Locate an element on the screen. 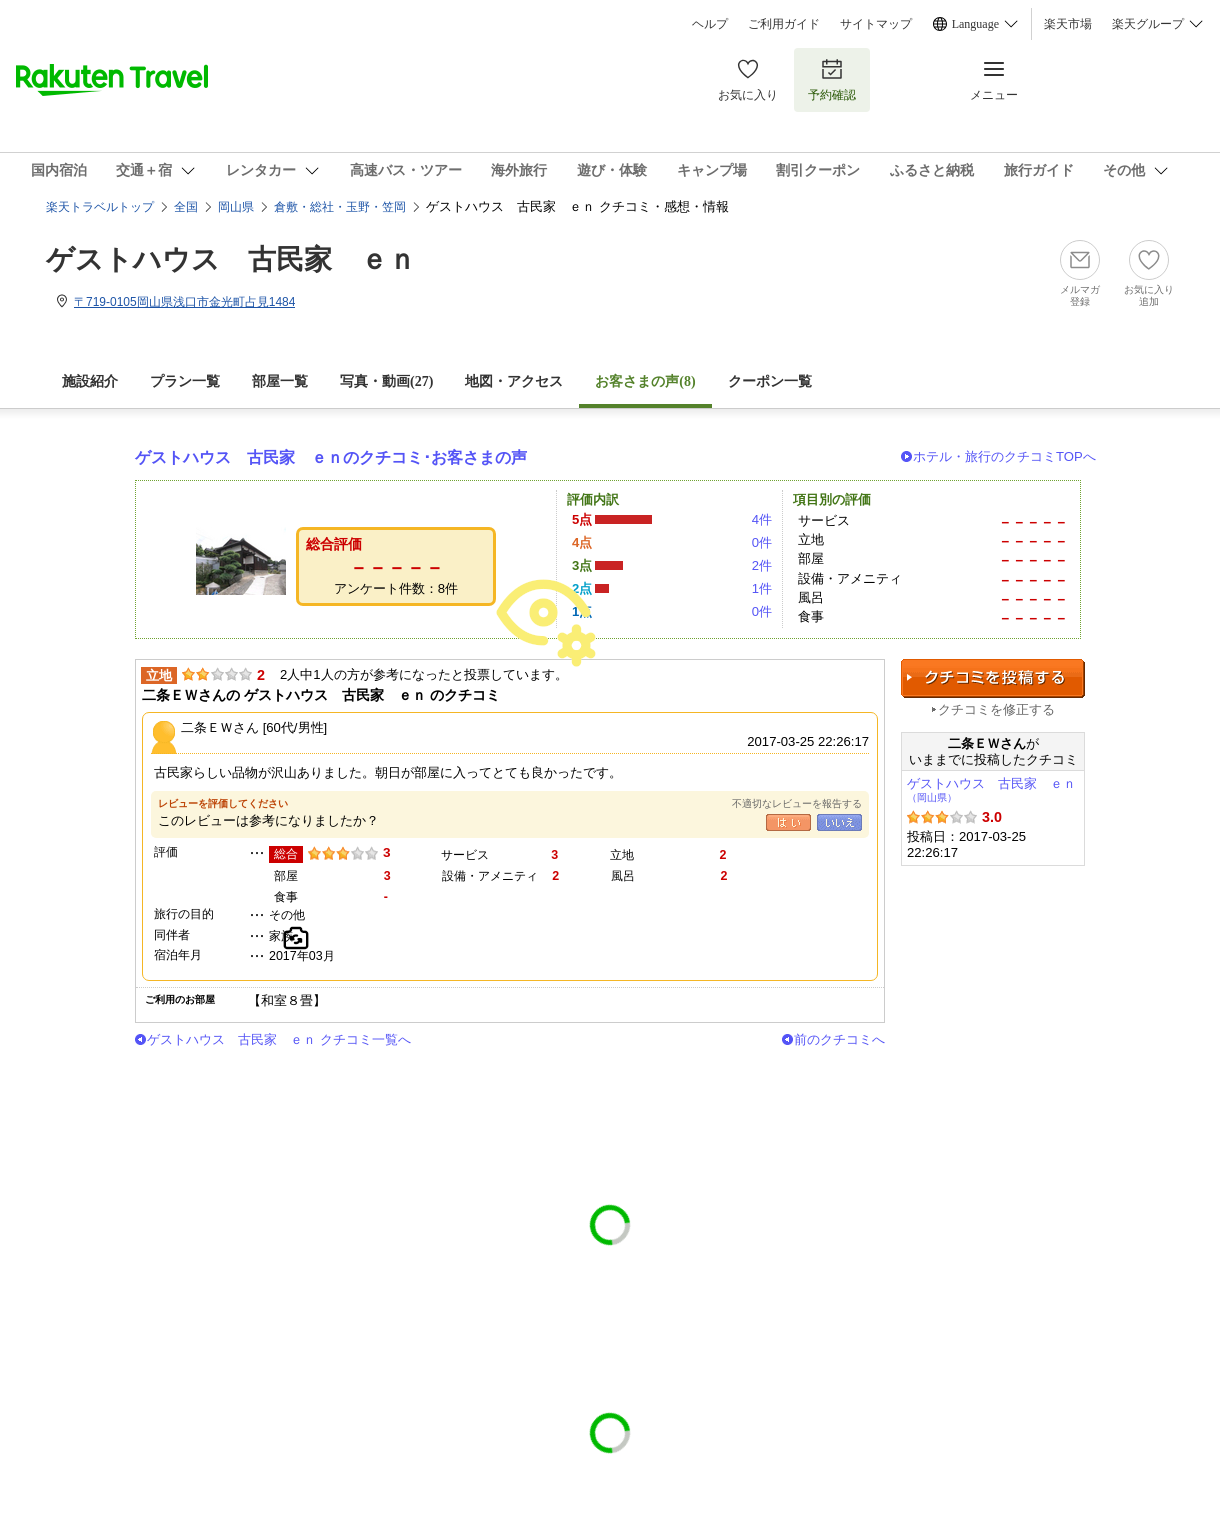 Image resolution: width=1220 pixels, height=1525 pixels. manage visibility settings is located at coordinates (543, 612).